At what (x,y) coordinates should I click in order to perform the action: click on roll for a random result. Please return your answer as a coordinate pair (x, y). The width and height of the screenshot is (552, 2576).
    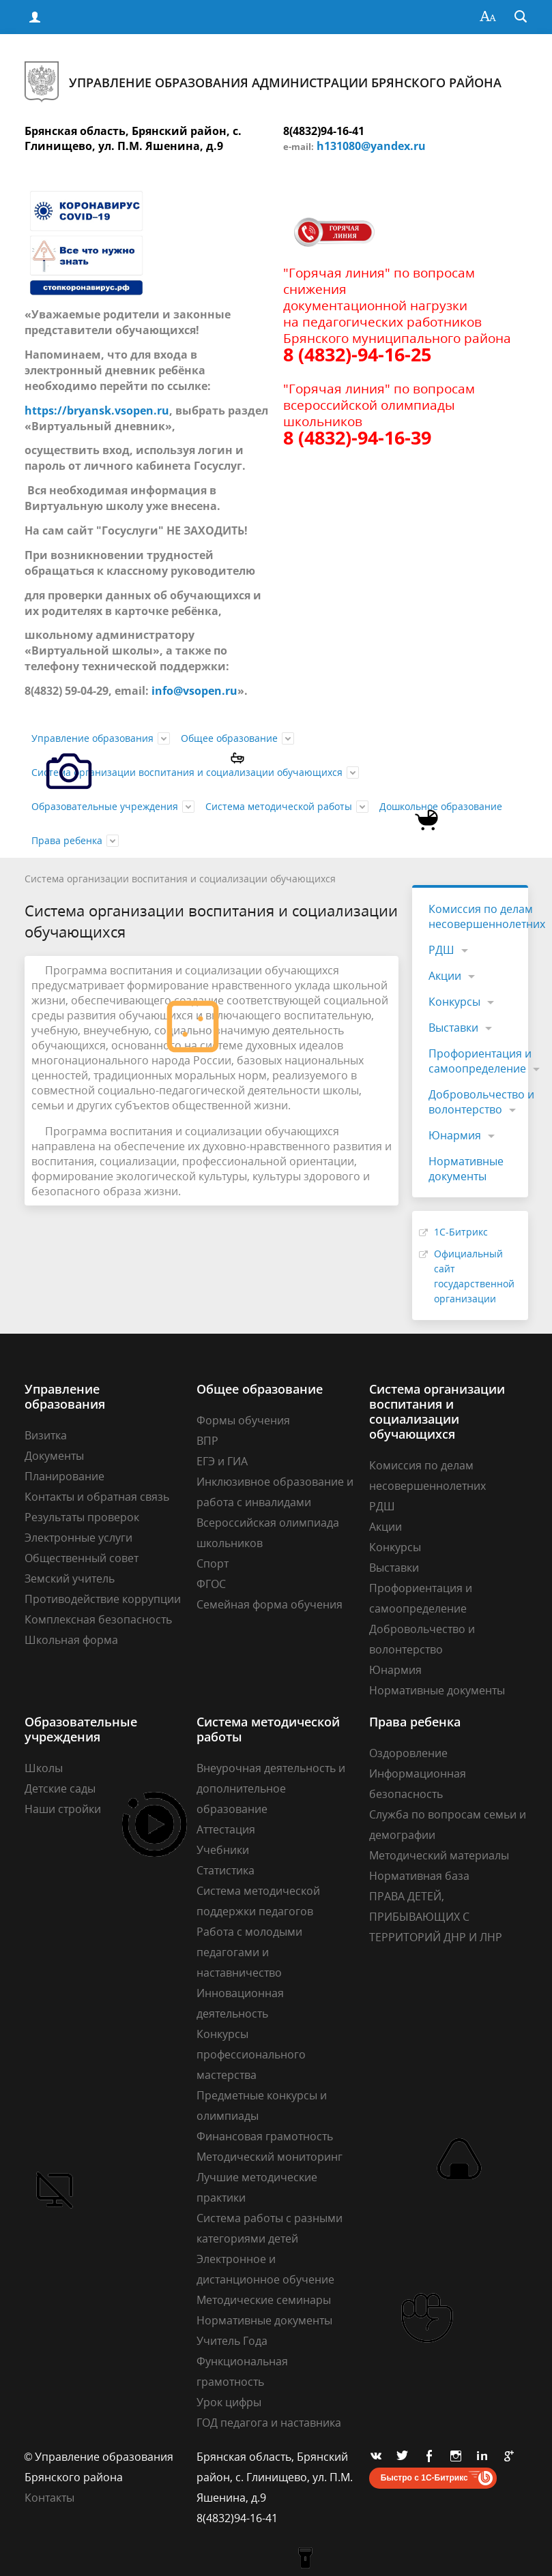
    Looking at the image, I should click on (192, 1026).